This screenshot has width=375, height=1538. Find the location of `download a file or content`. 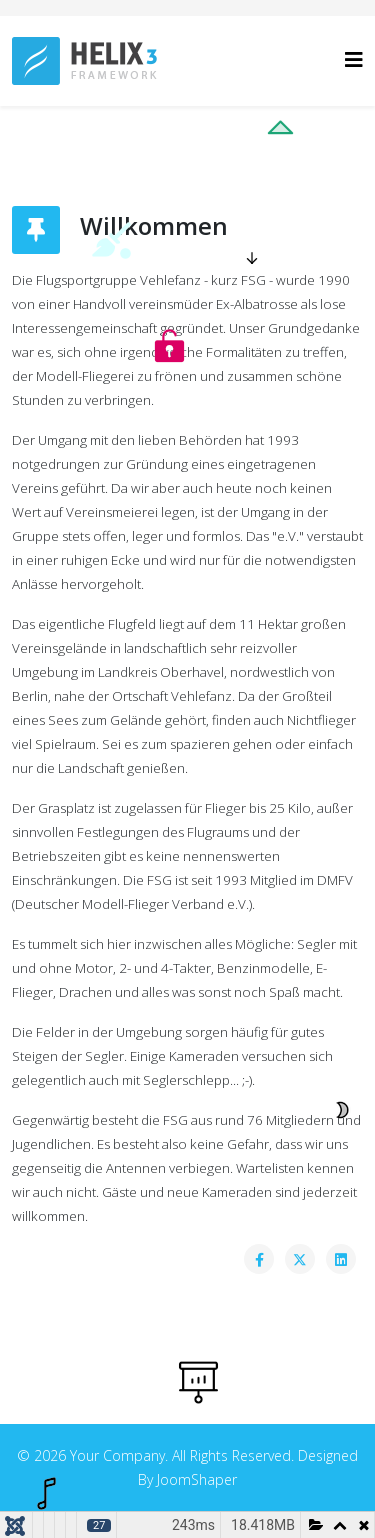

download a file or content is located at coordinates (252, 258).